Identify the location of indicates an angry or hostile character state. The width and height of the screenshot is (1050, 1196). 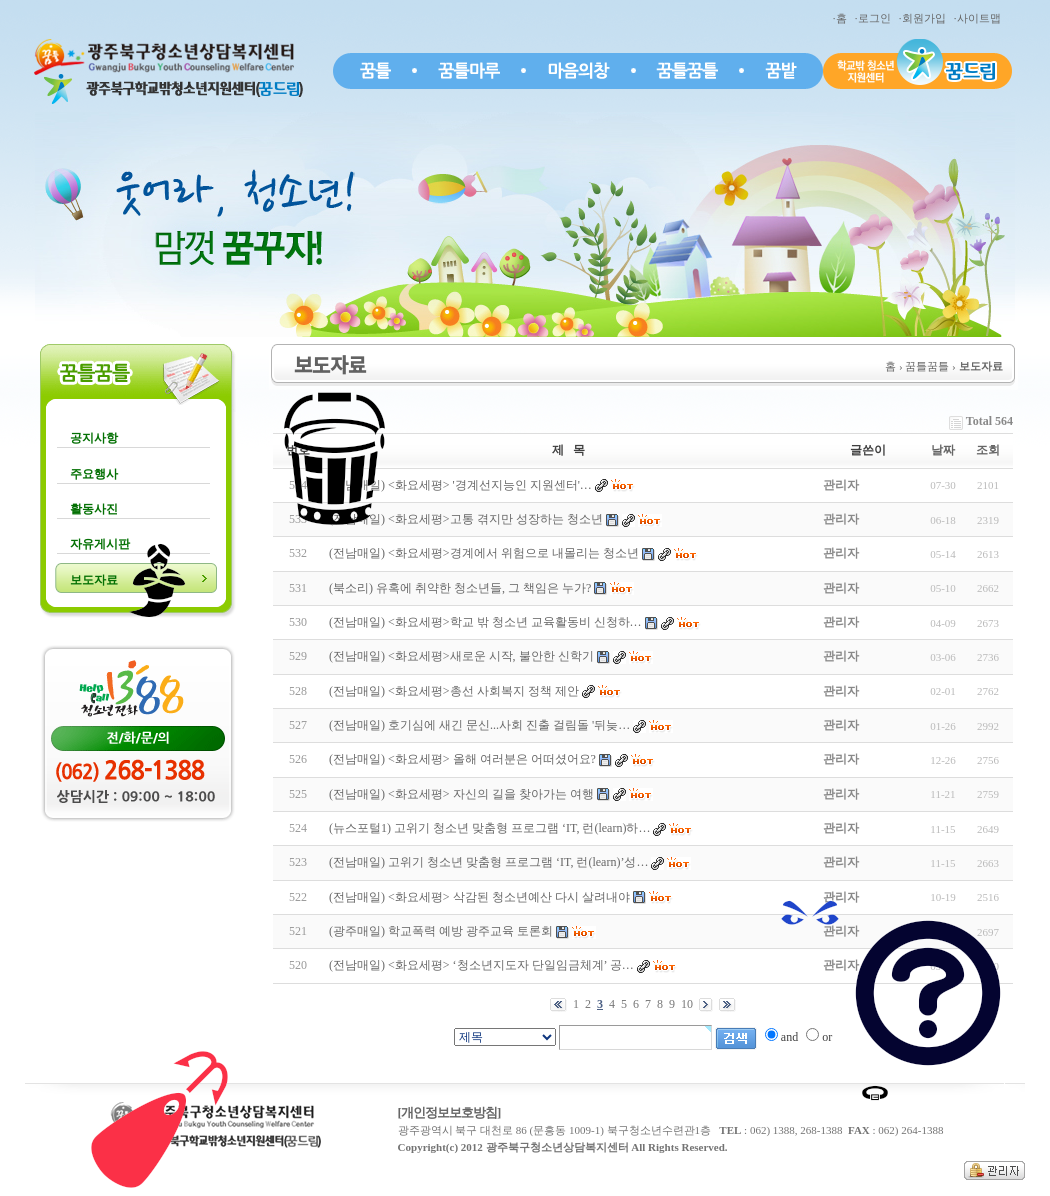
(810, 914).